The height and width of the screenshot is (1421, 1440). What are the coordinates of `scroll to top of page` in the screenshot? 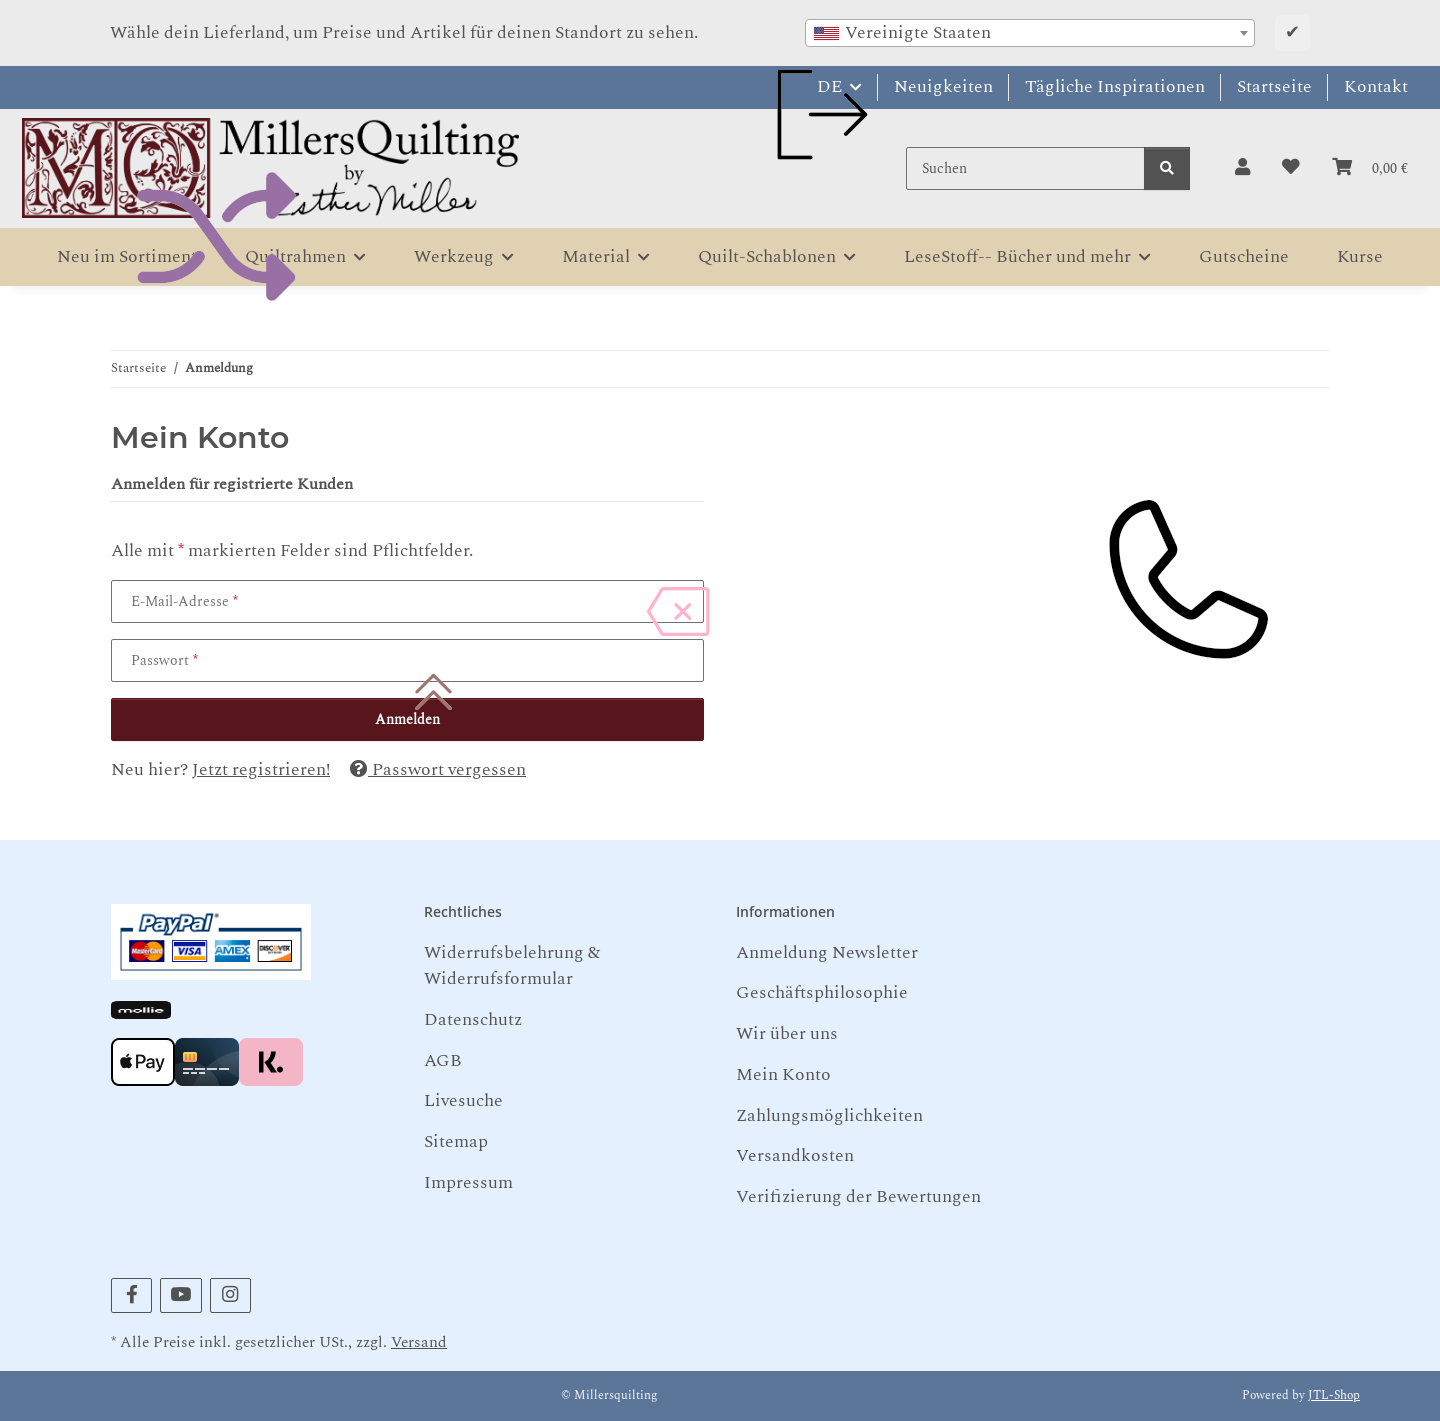 It's located at (433, 693).